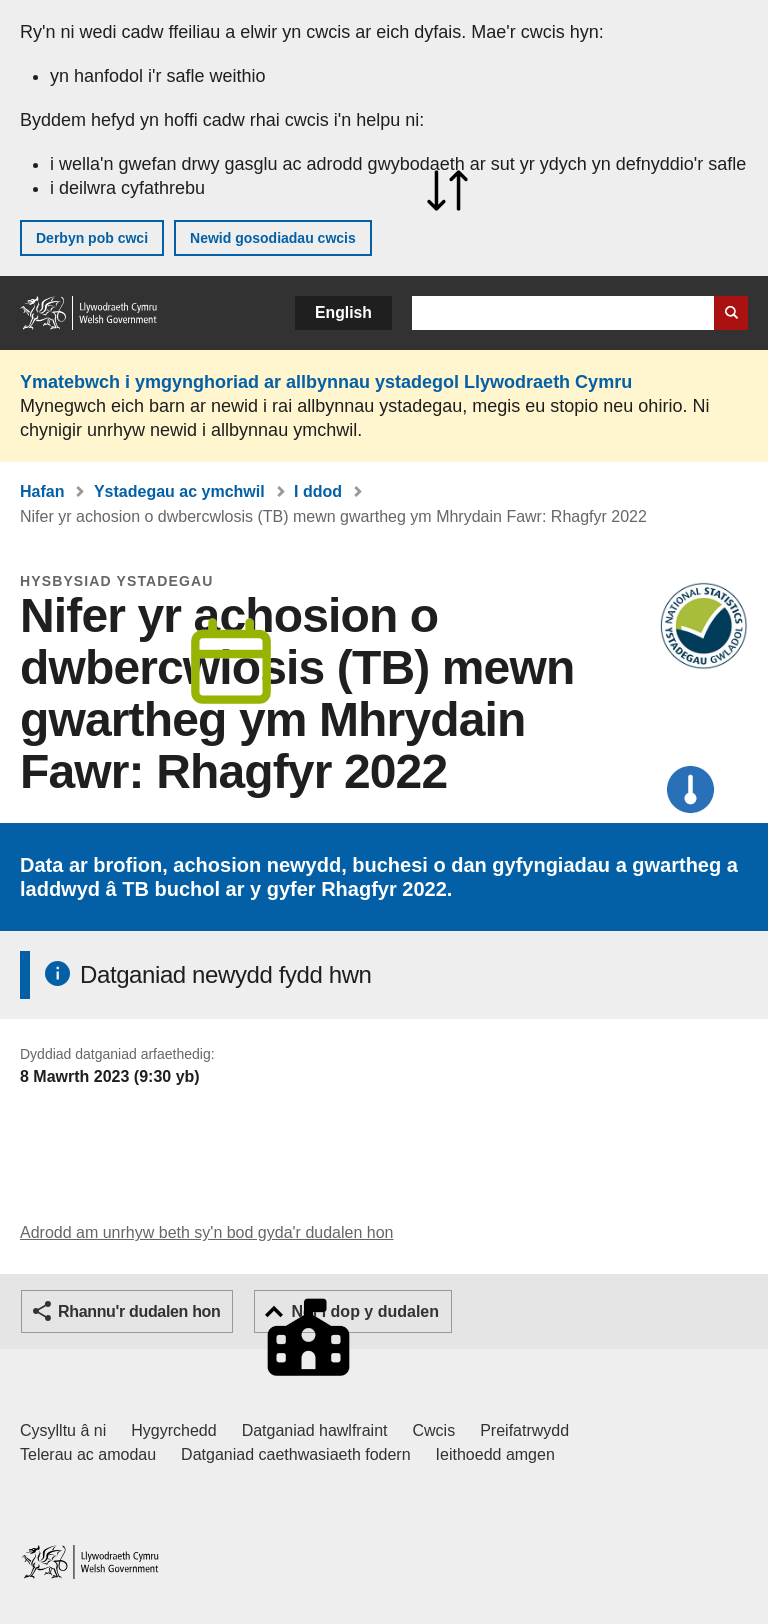  What do you see at coordinates (308, 1339) in the screenshot?
I see `navigate to school or educational institution` at bounding box center [308, 1339].